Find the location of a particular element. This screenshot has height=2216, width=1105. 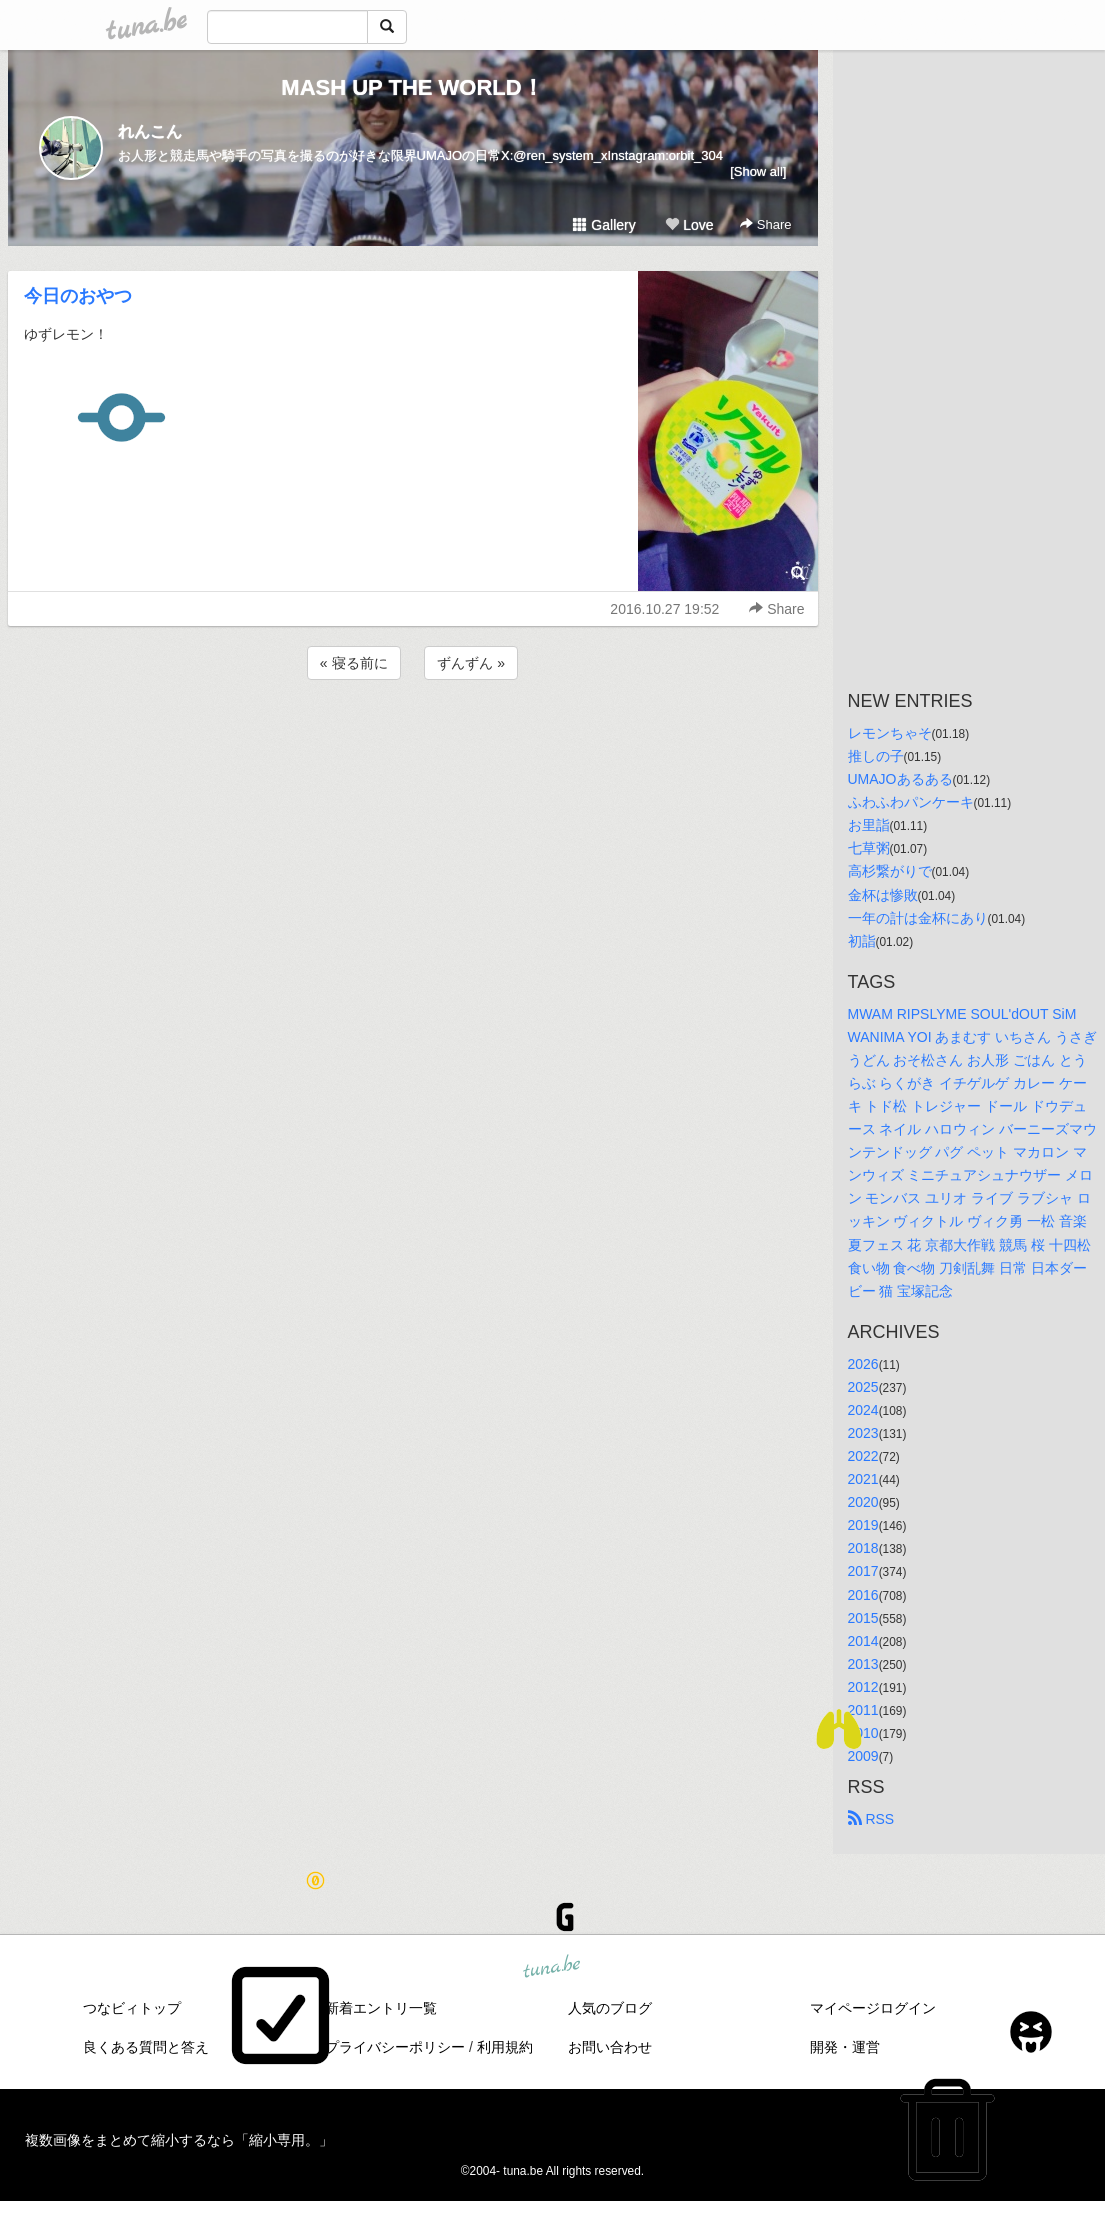

view commit history is located at coordinates (121, 417).